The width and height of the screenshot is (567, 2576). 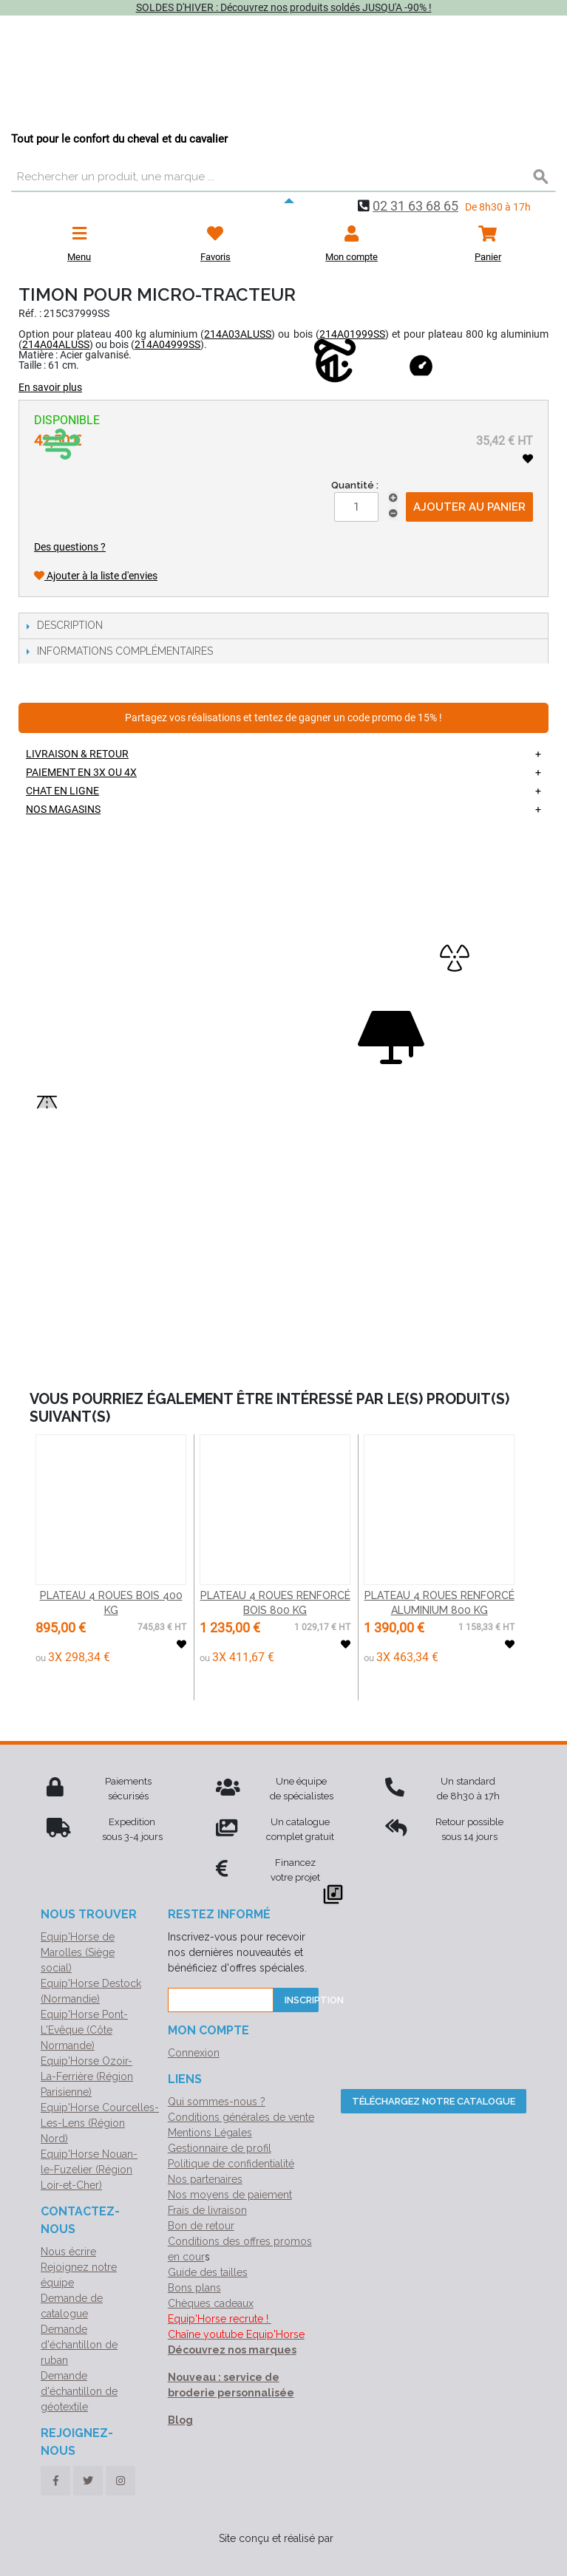 What do you see at coordinates (391, 1037) in the screenshot?
I see `toggle desk lamp or reading light` at bounding box center [391, 1037].